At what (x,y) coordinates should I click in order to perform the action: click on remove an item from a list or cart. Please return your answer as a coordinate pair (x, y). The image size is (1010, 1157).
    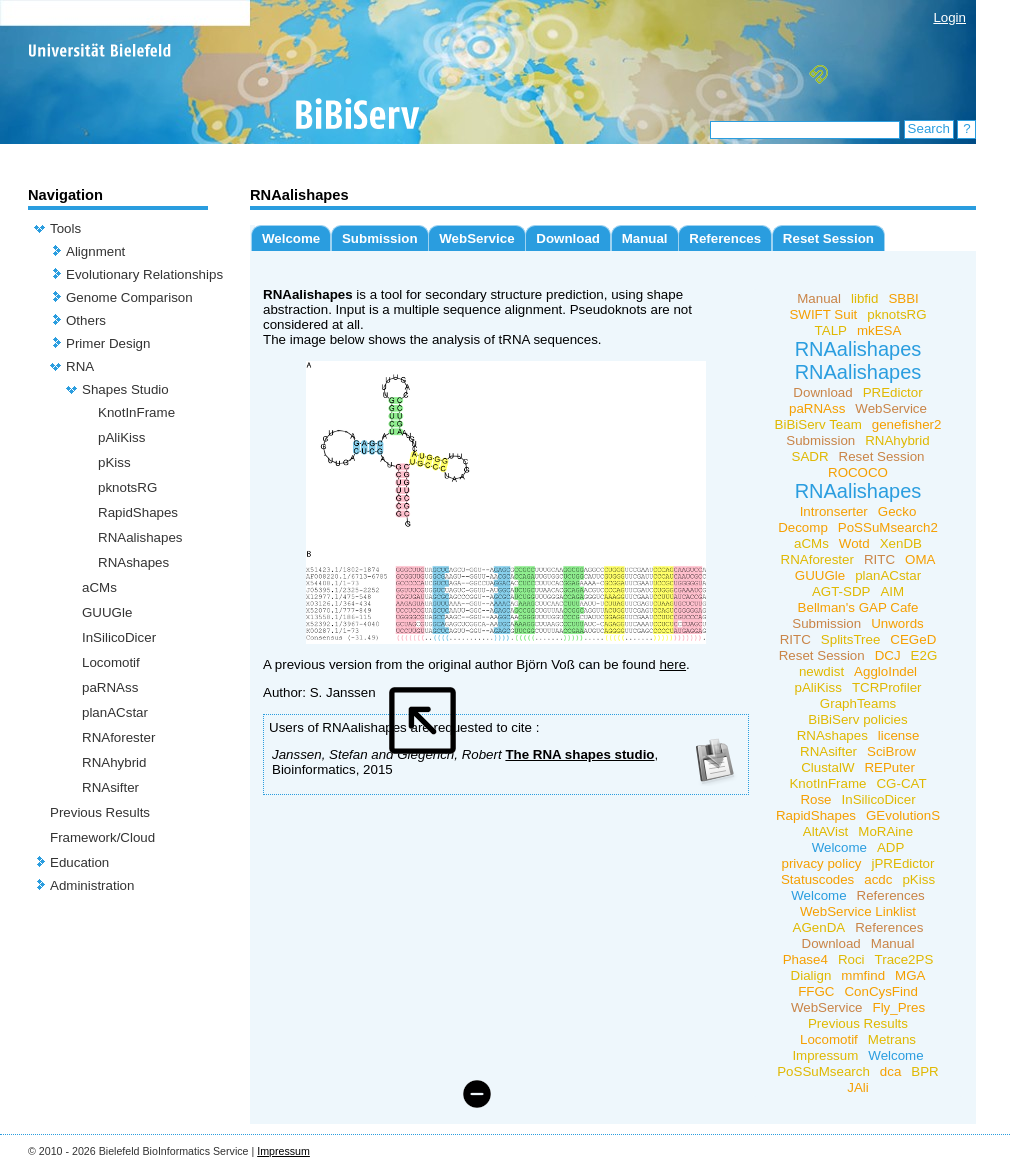
    Looking at the image, I should click on (477, 1094).